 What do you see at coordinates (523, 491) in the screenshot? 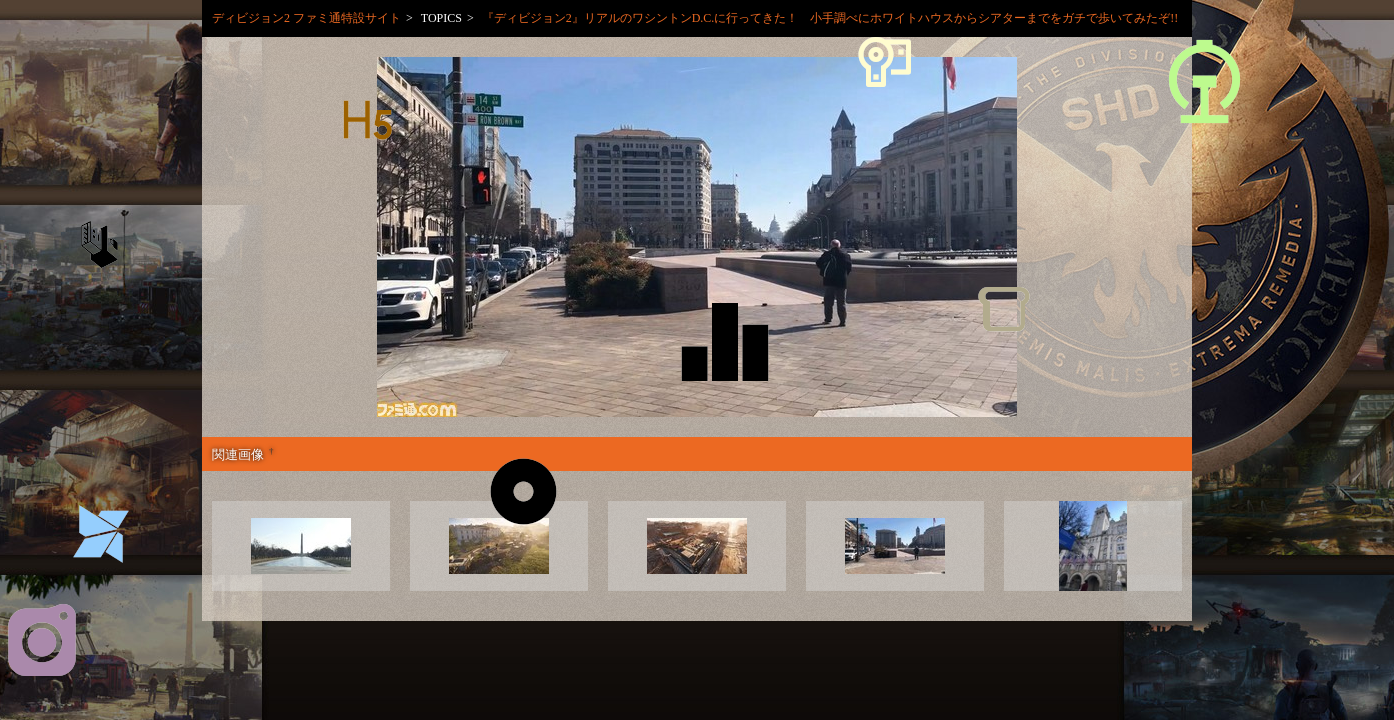
I see `start recording audio or video` at bounding box center [523, 491].